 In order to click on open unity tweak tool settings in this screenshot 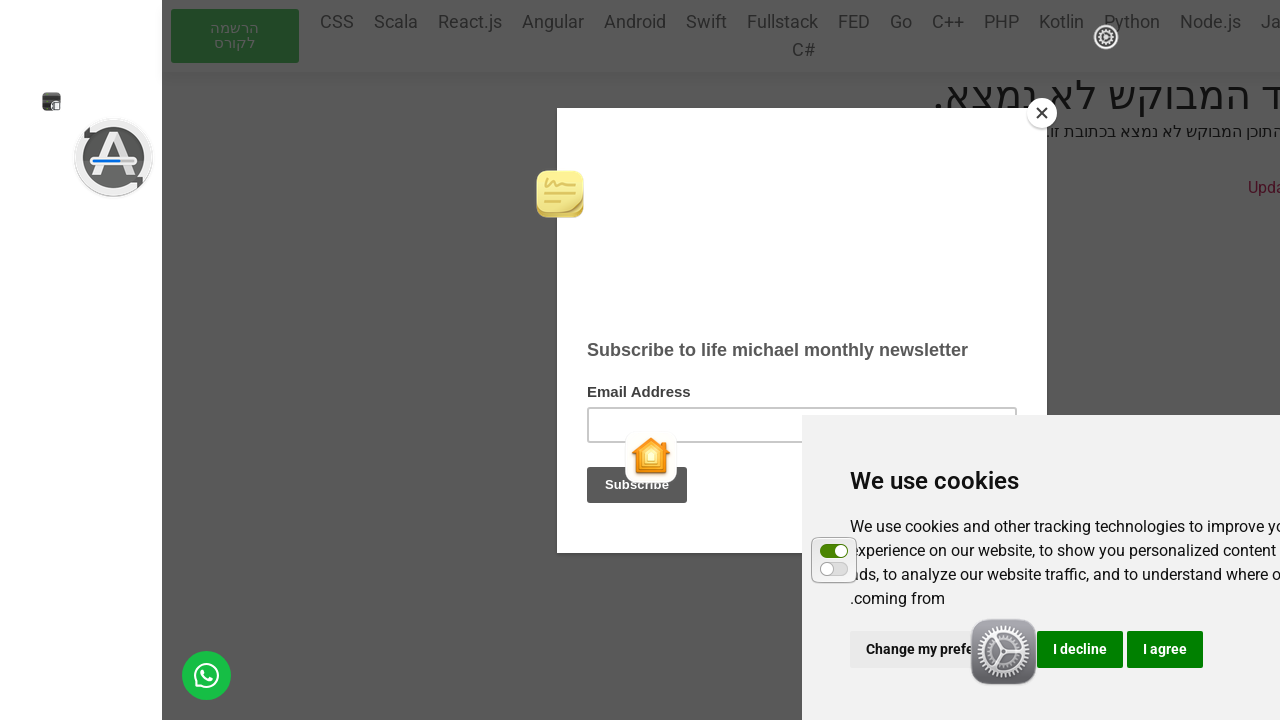, I will do `click(834, 560)`.